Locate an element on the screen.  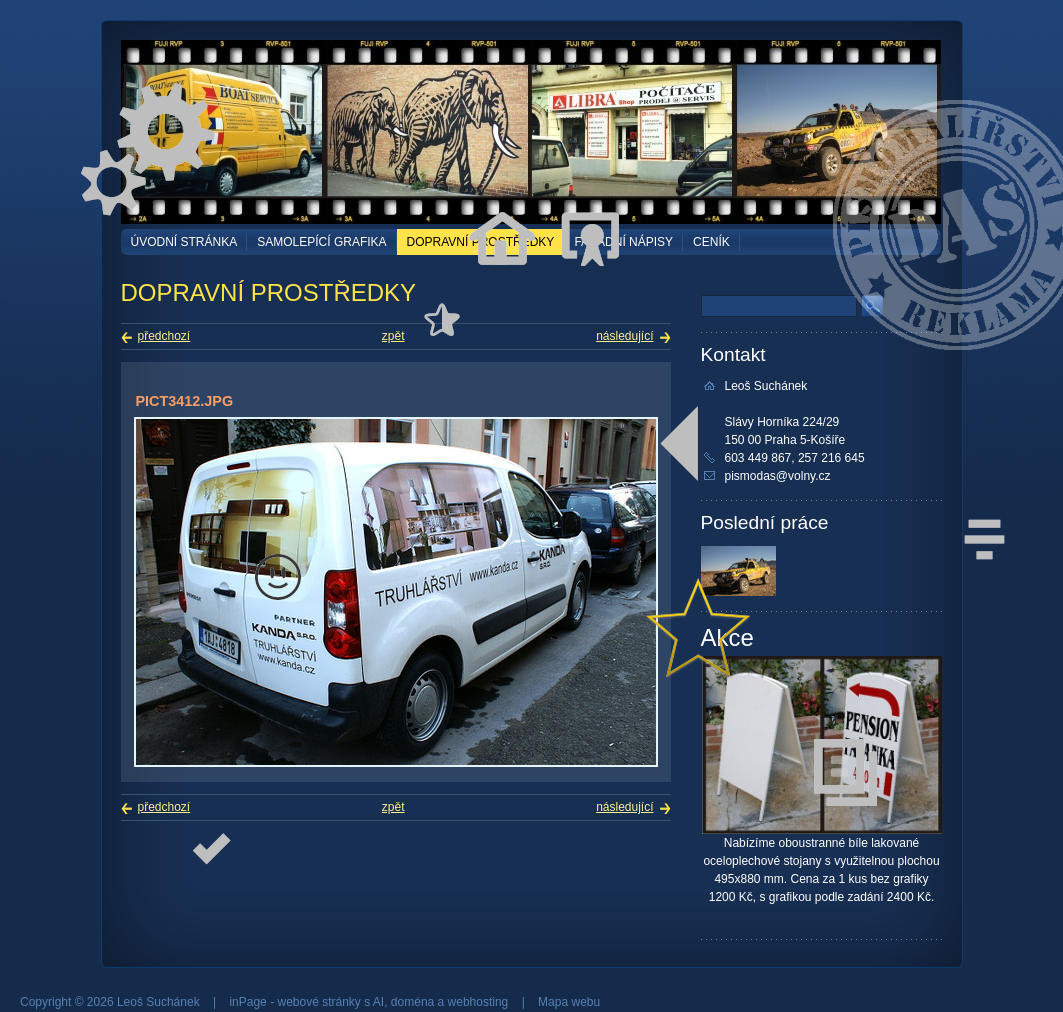
switch to paged view mode is located at coordinates (843, 772).